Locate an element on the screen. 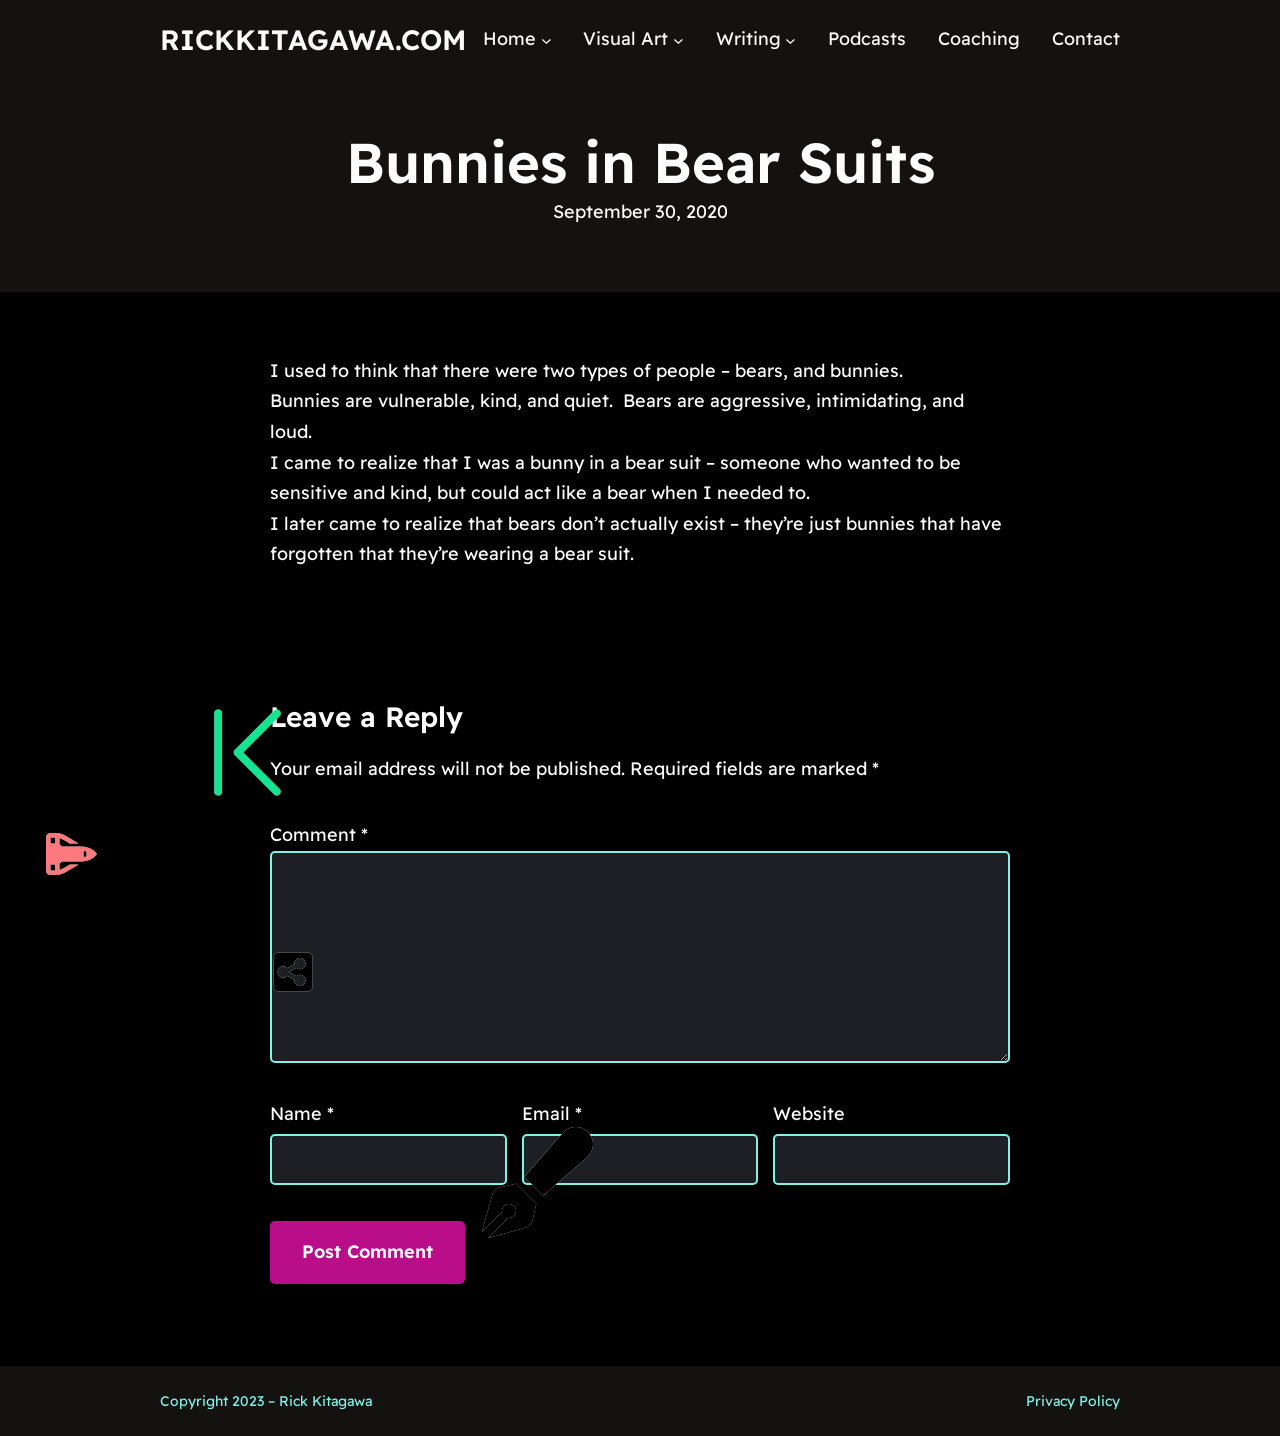 Image resolution: width=1280 pixels, height=1436 pixels. go to the beginning or first item is located at coordinates (245, 752).